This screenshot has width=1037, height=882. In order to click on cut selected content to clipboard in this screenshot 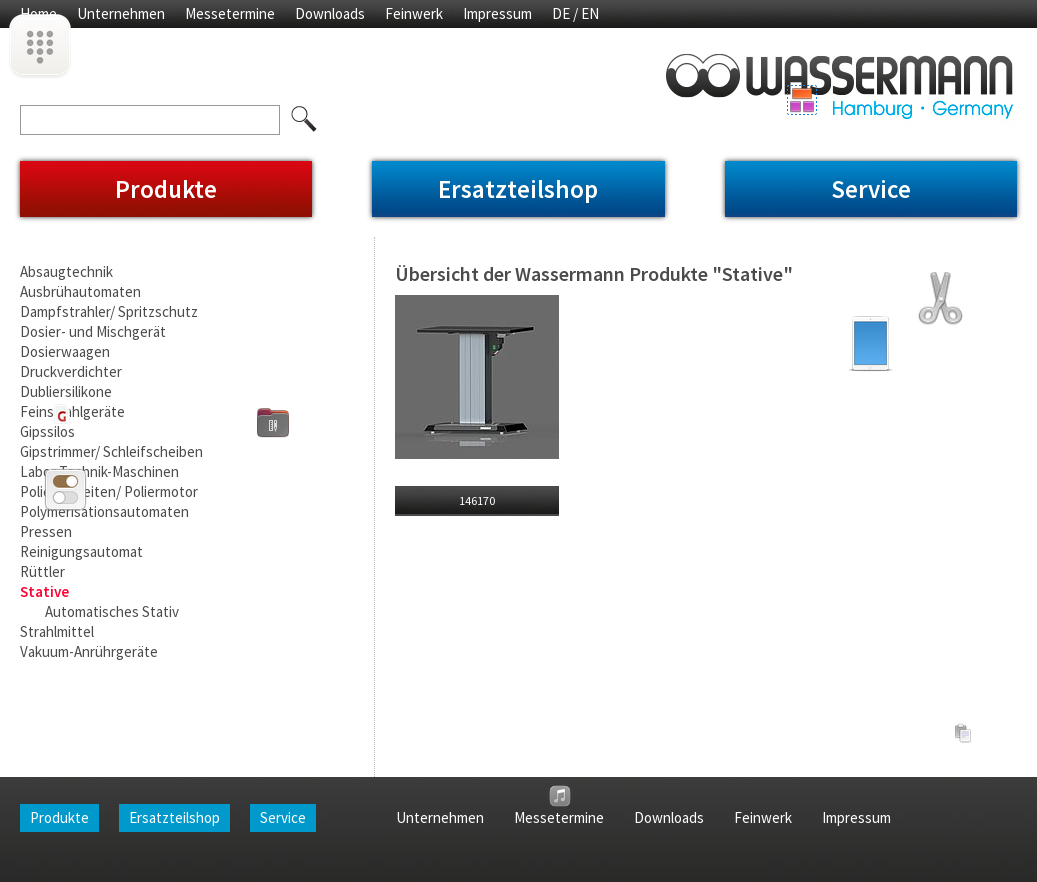, I will do `click(940, 298)`.